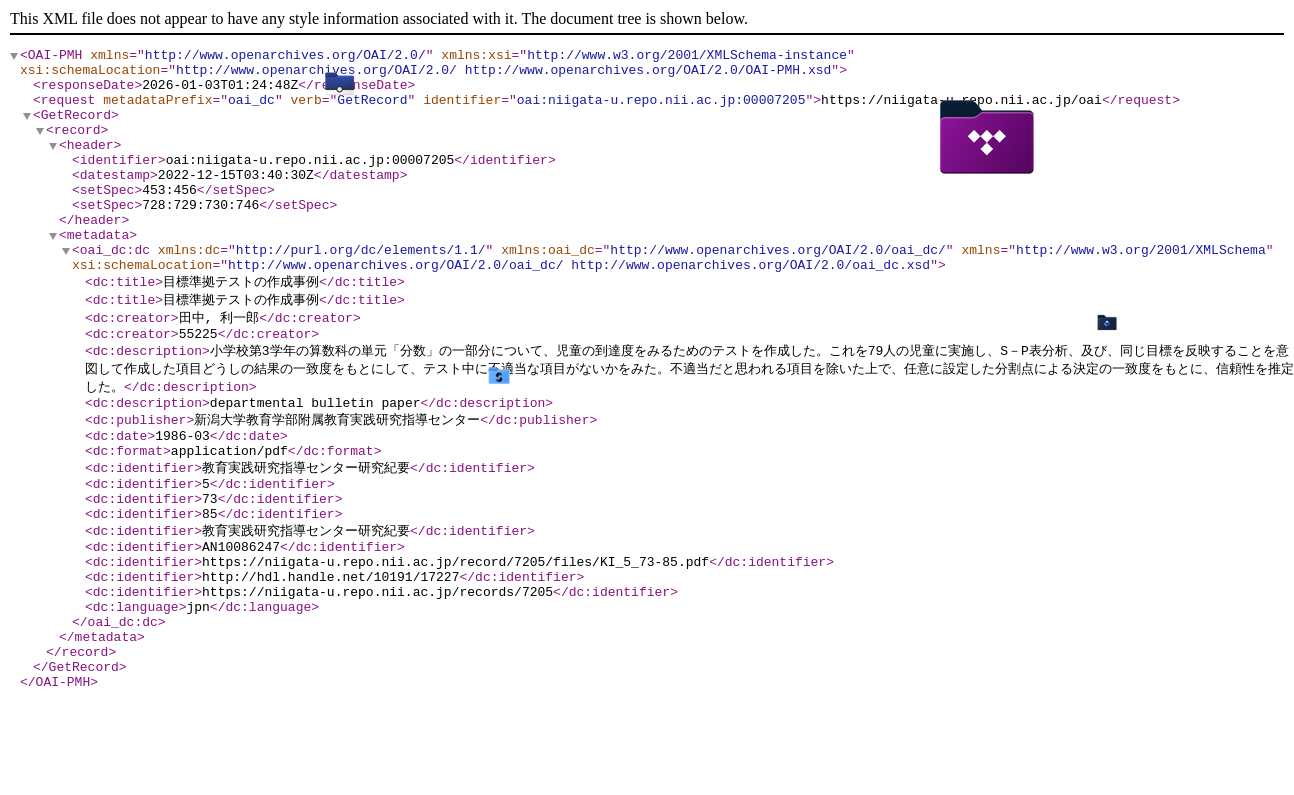 The image size is (1294, 795). Describe the element at coordinates (1107, 323) in the screenshot. I see `open blockchain-related files and documents` at that location.